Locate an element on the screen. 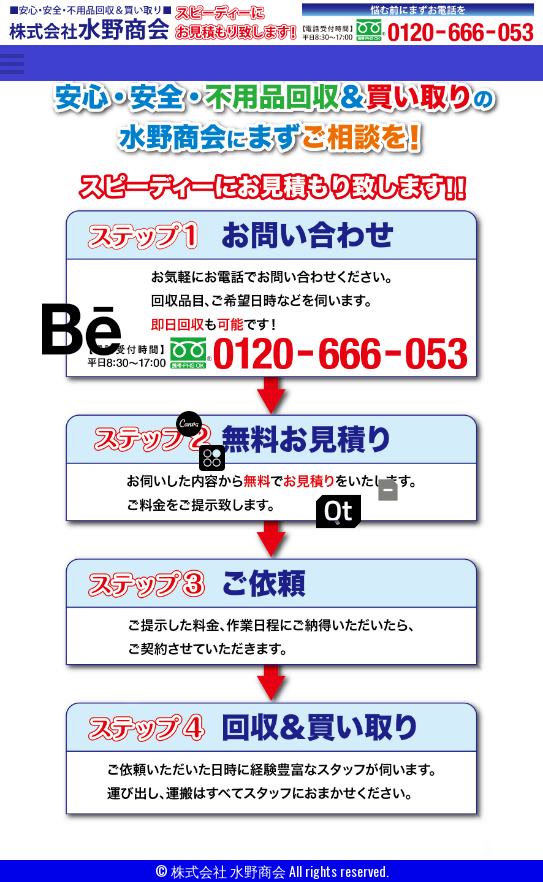  Qt framework branding or logo is located at coordinates (338, 511).